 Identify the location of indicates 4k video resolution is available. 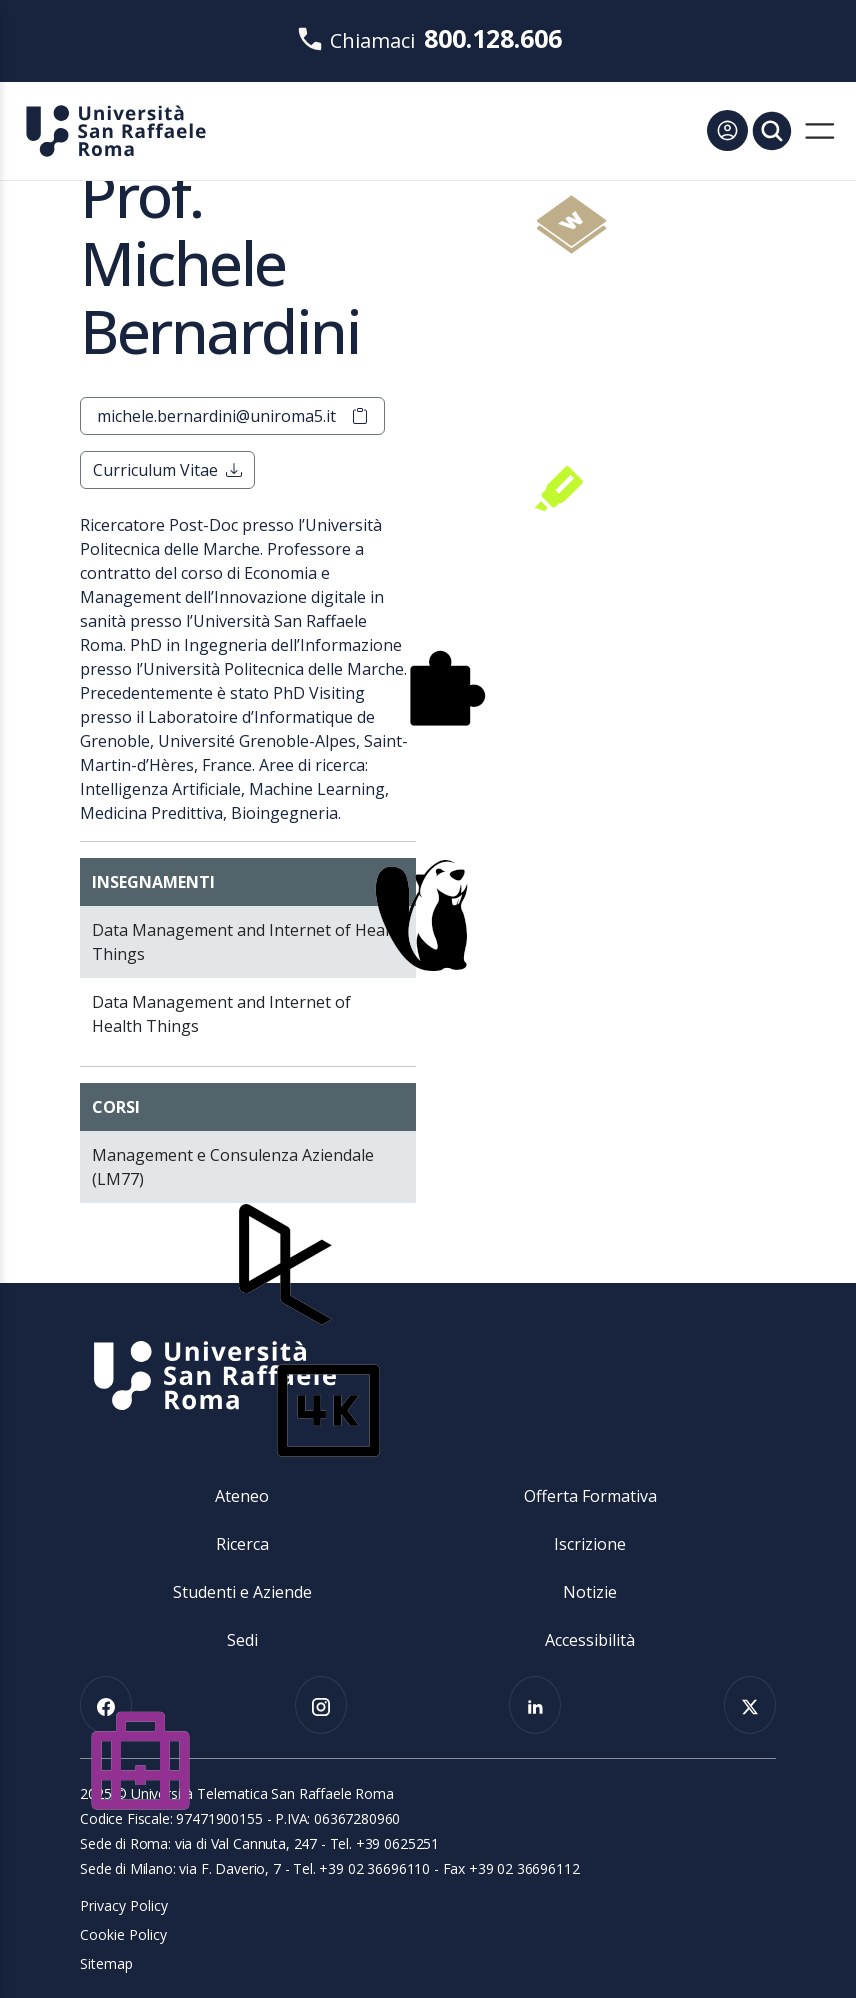
(328, 1410).